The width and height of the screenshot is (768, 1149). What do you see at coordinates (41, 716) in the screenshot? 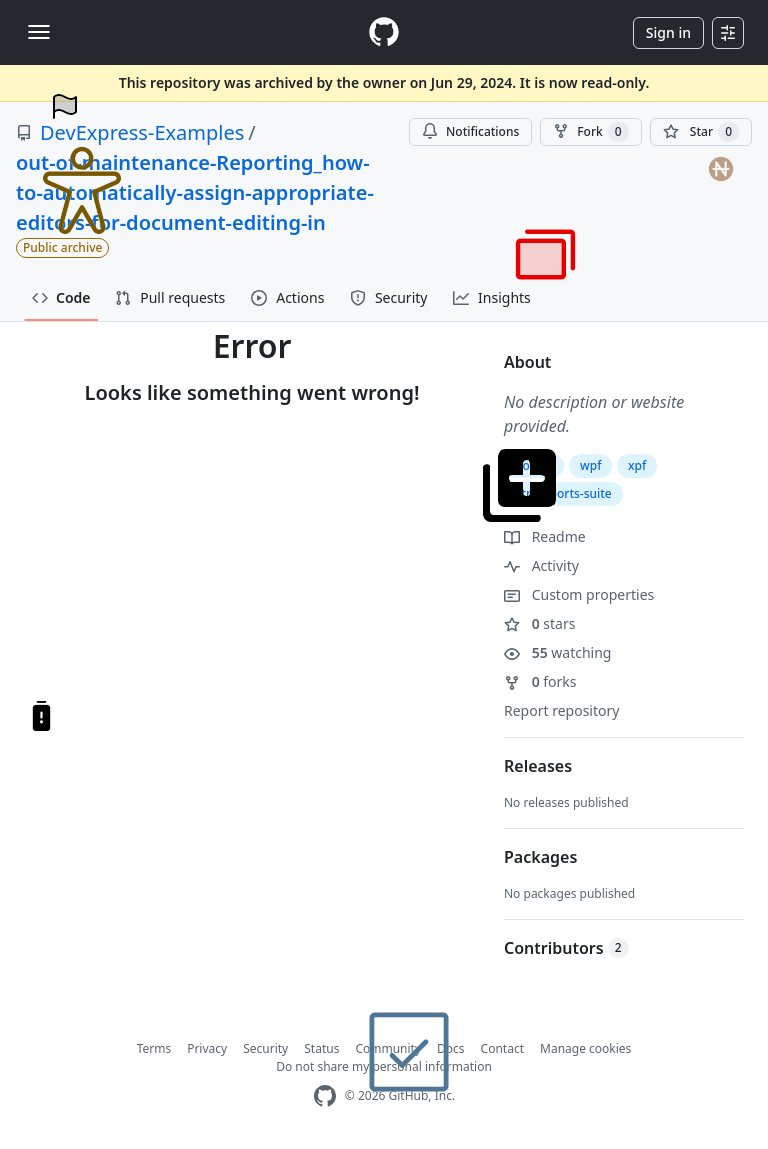
I see `indicates low battery warning` at bounding box center [41, 716].